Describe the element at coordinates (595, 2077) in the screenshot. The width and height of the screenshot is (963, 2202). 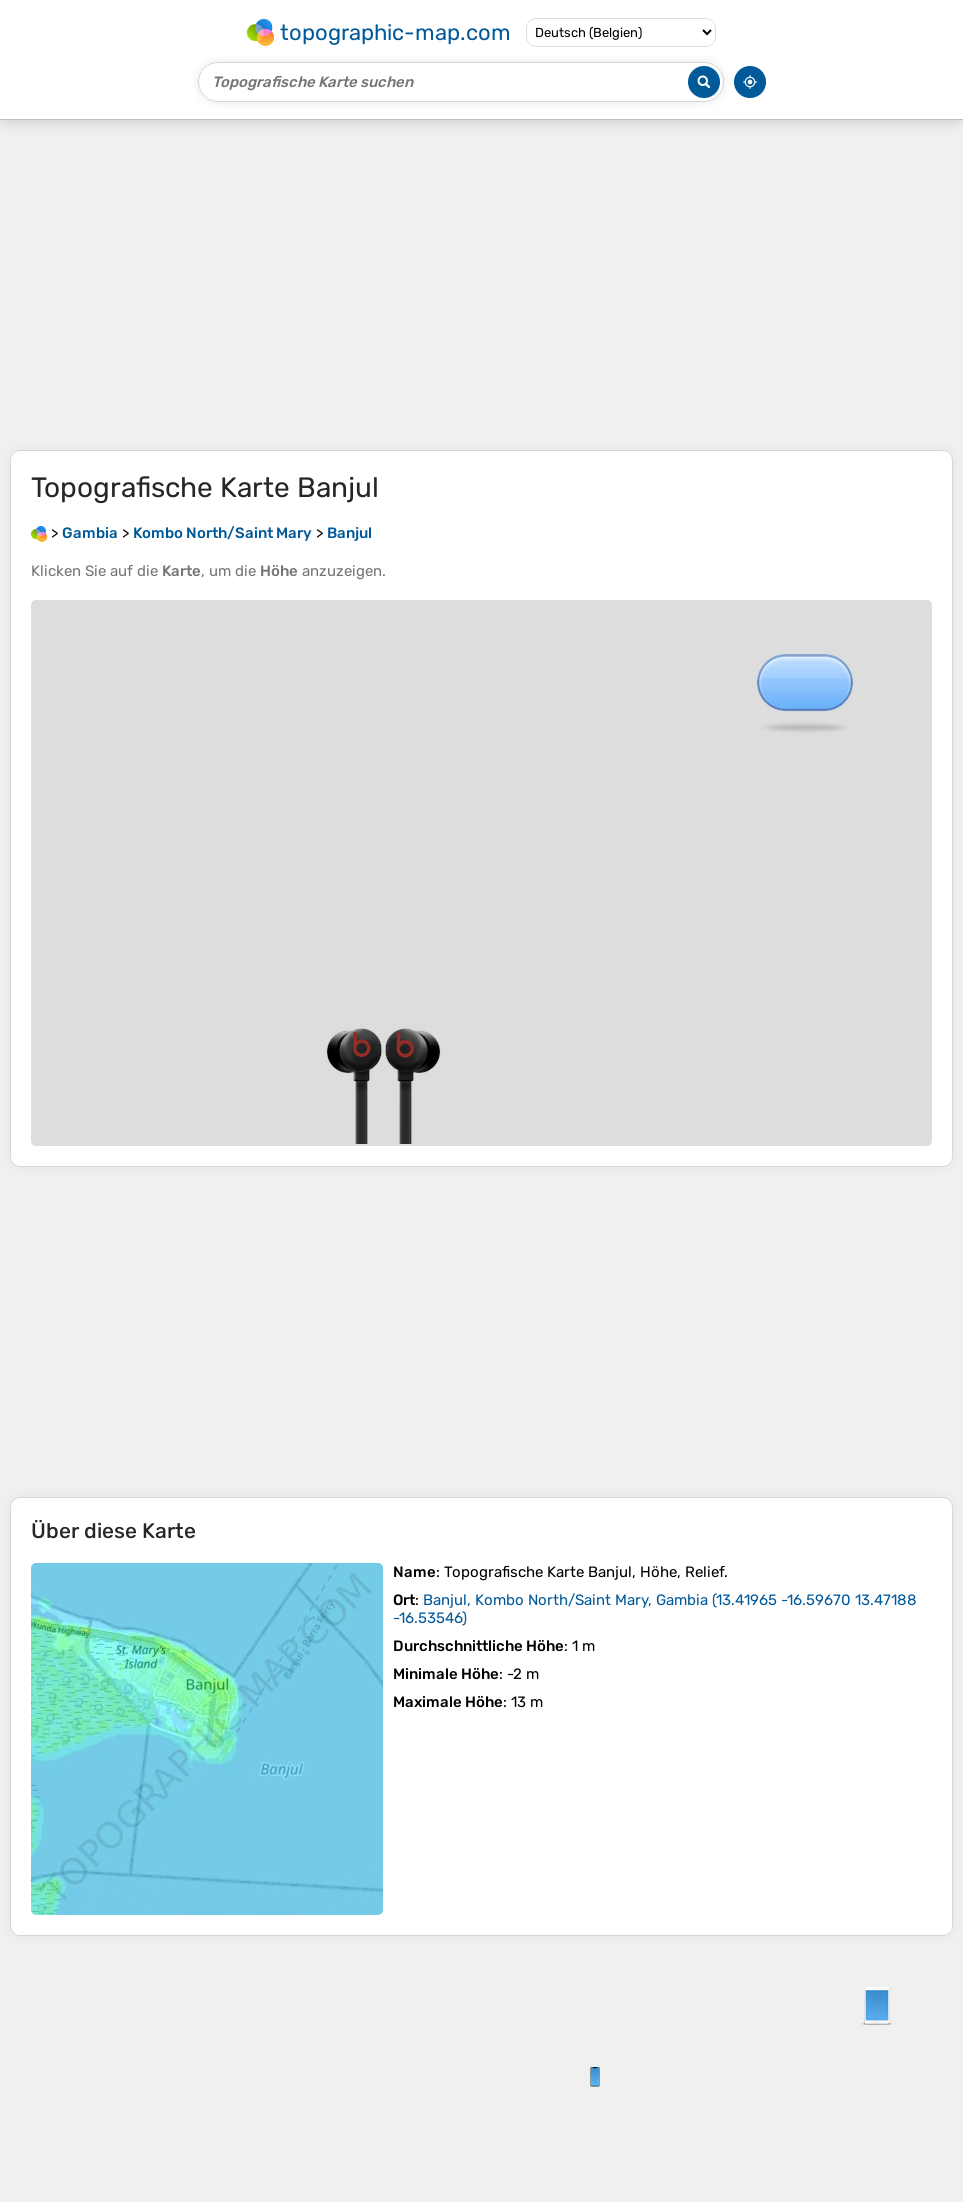
I see `iPhone 13 device icon` at that location.